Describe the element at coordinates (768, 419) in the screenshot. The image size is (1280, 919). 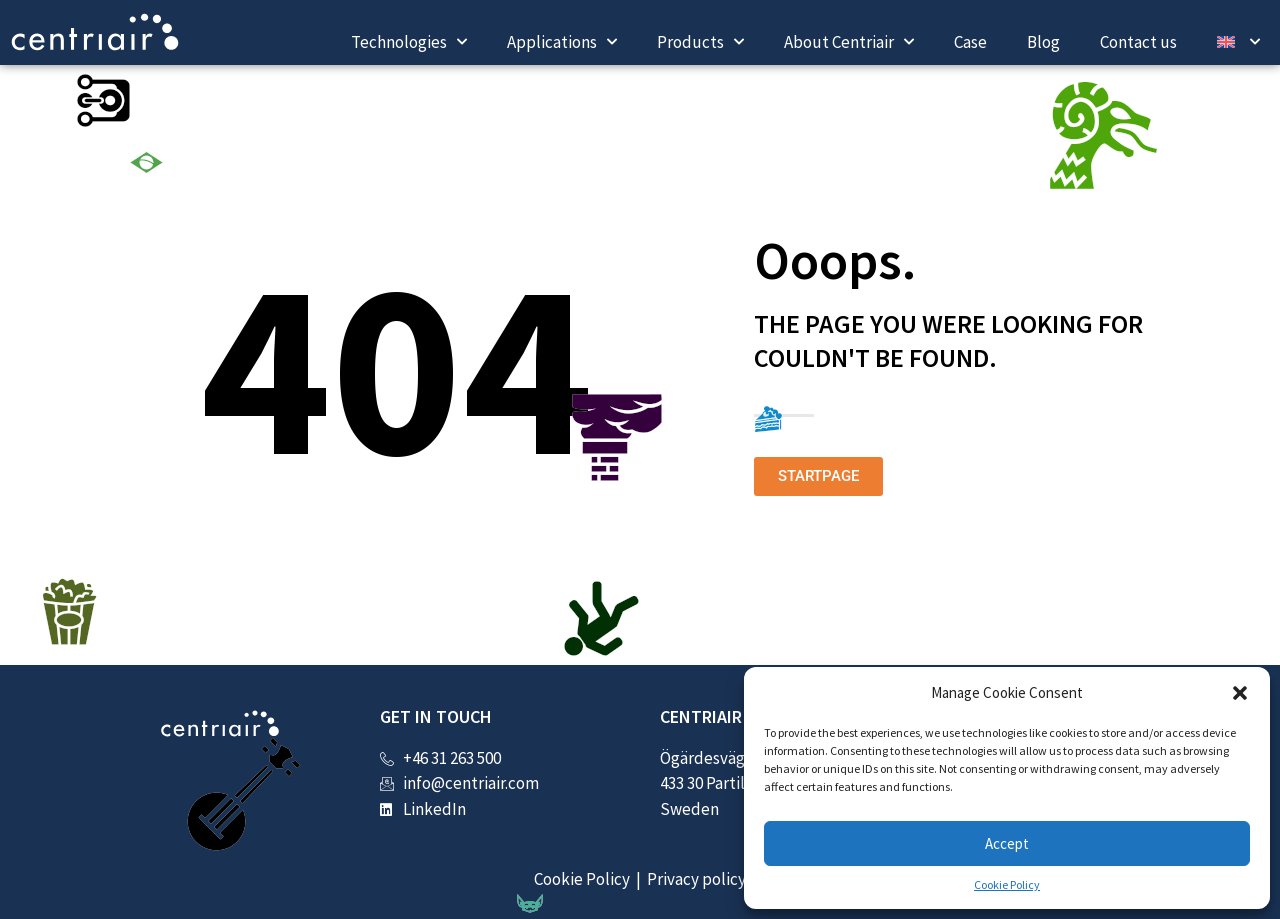
I see `view birthday or celebration events` at that location.